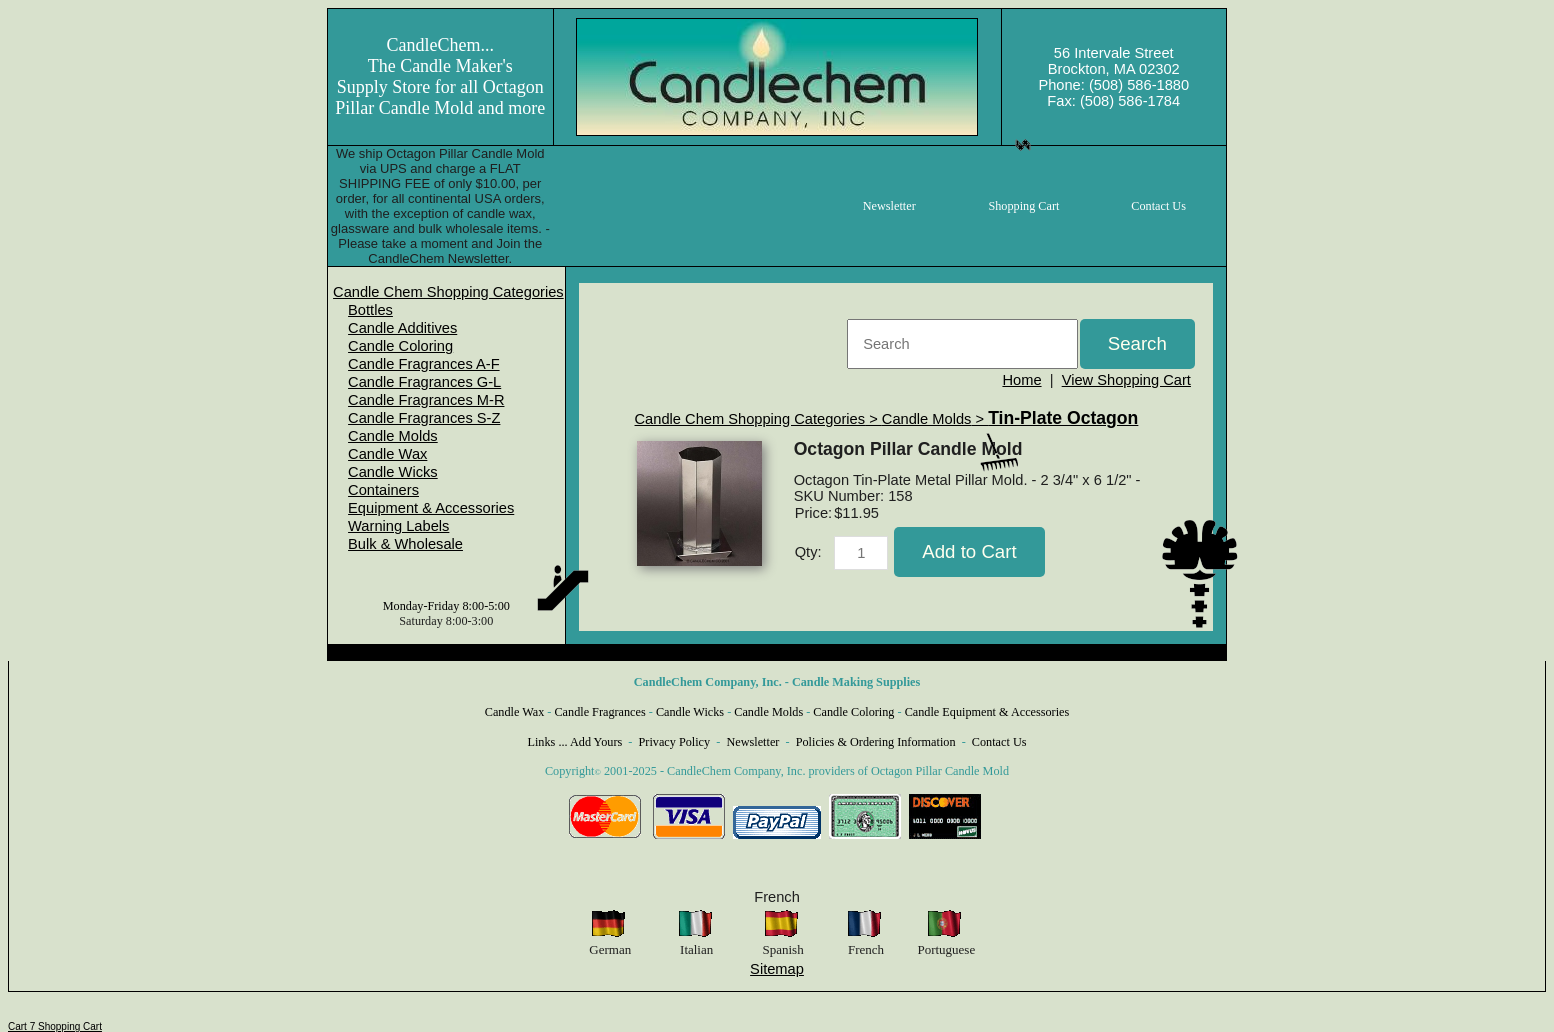 The height and width of the screenshot is (1032, 1554). Describe the element at coordinates (1023, 145) in the screenshot. I see `access domino or tile-based games` at that location.